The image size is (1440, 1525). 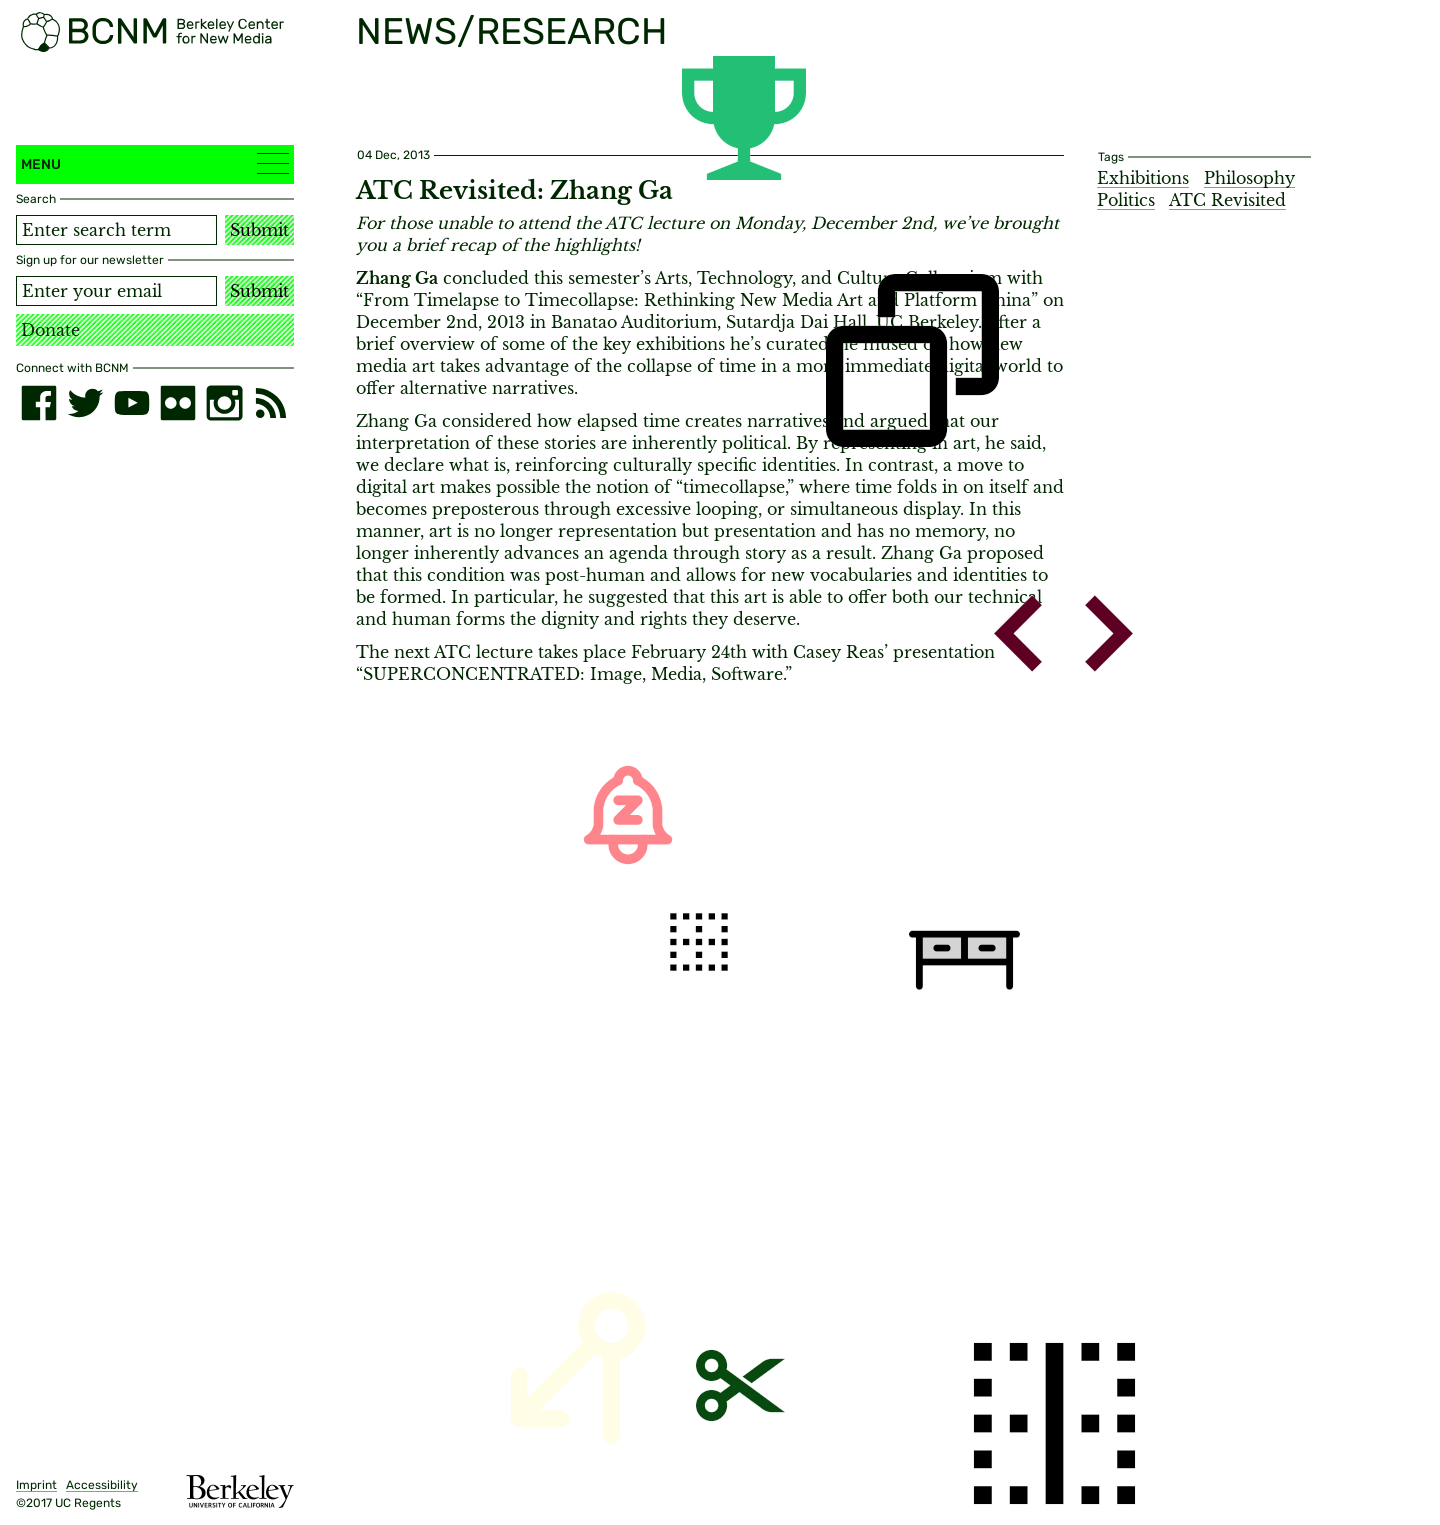 I want to click on snooze notifications, so click(x=628, y=815).